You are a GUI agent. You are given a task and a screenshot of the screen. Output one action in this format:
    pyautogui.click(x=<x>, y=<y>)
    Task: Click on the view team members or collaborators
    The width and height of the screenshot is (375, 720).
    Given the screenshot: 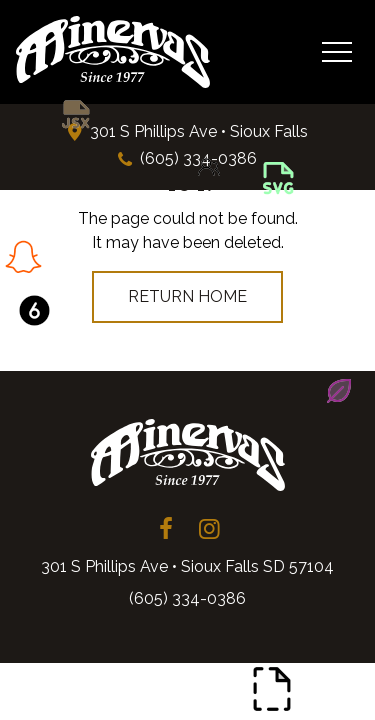 What is the action you would take?
    pyautogui.click(x=209, y=167)
    